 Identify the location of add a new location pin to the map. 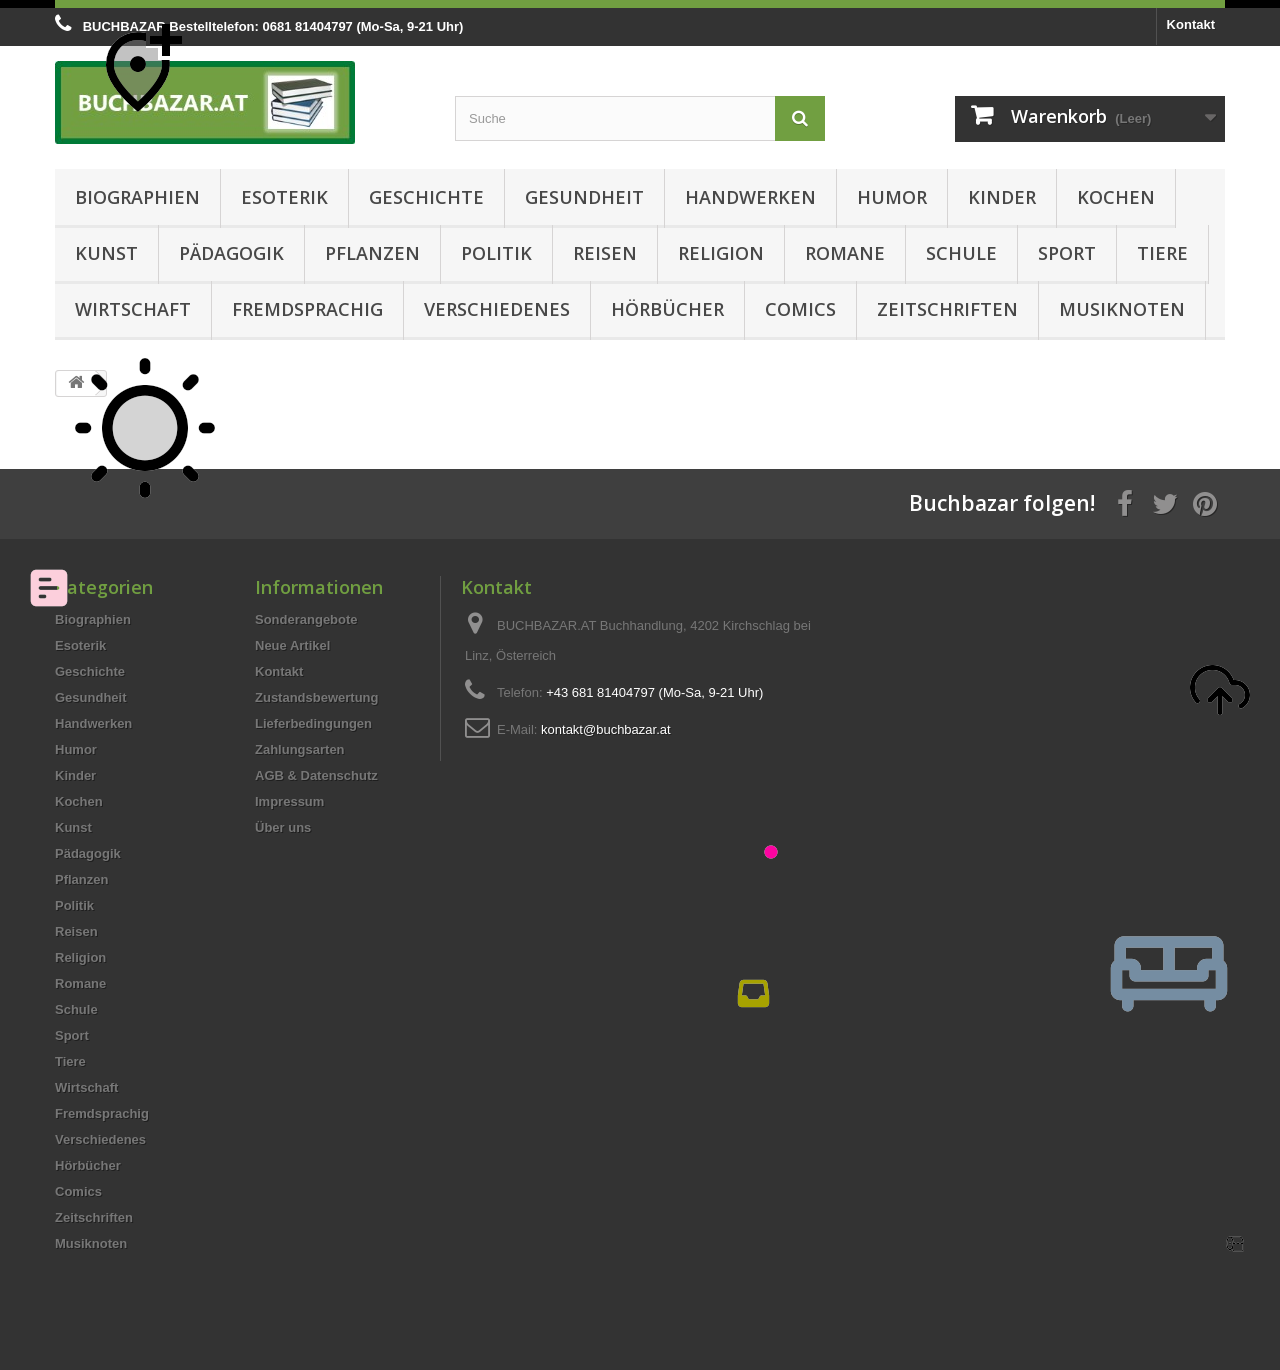
(138, 68).